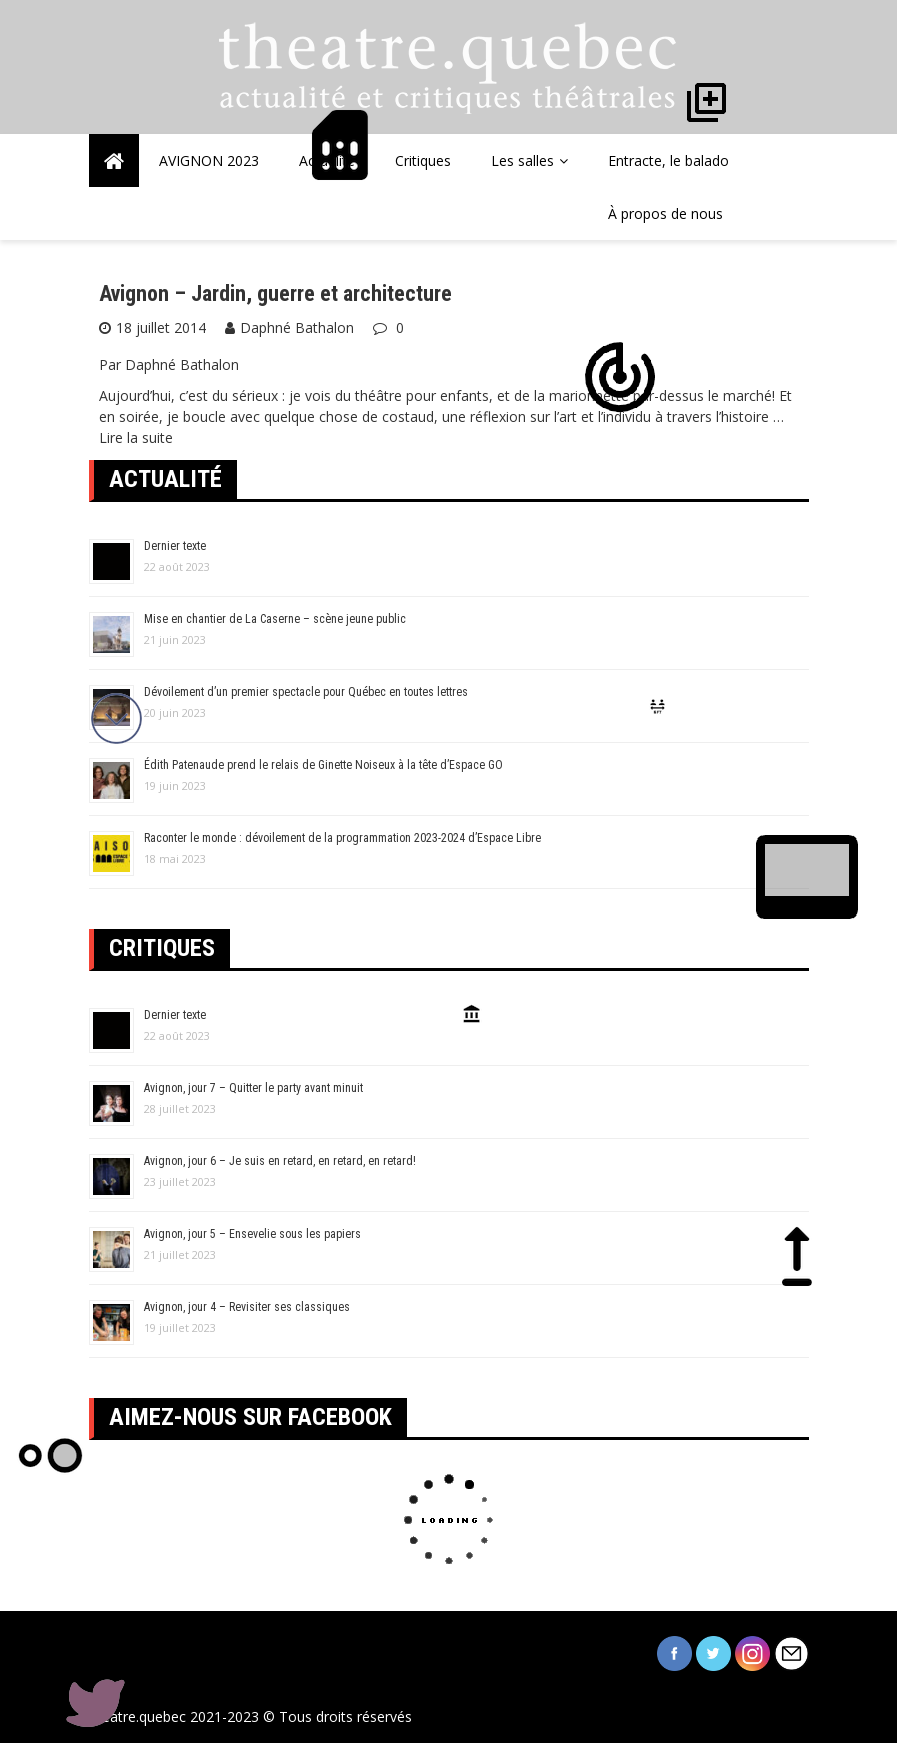  Describe the element at coordinates (50, 1455) in the screenshot. I see `toggle HDR strong mode for photos` at that location.